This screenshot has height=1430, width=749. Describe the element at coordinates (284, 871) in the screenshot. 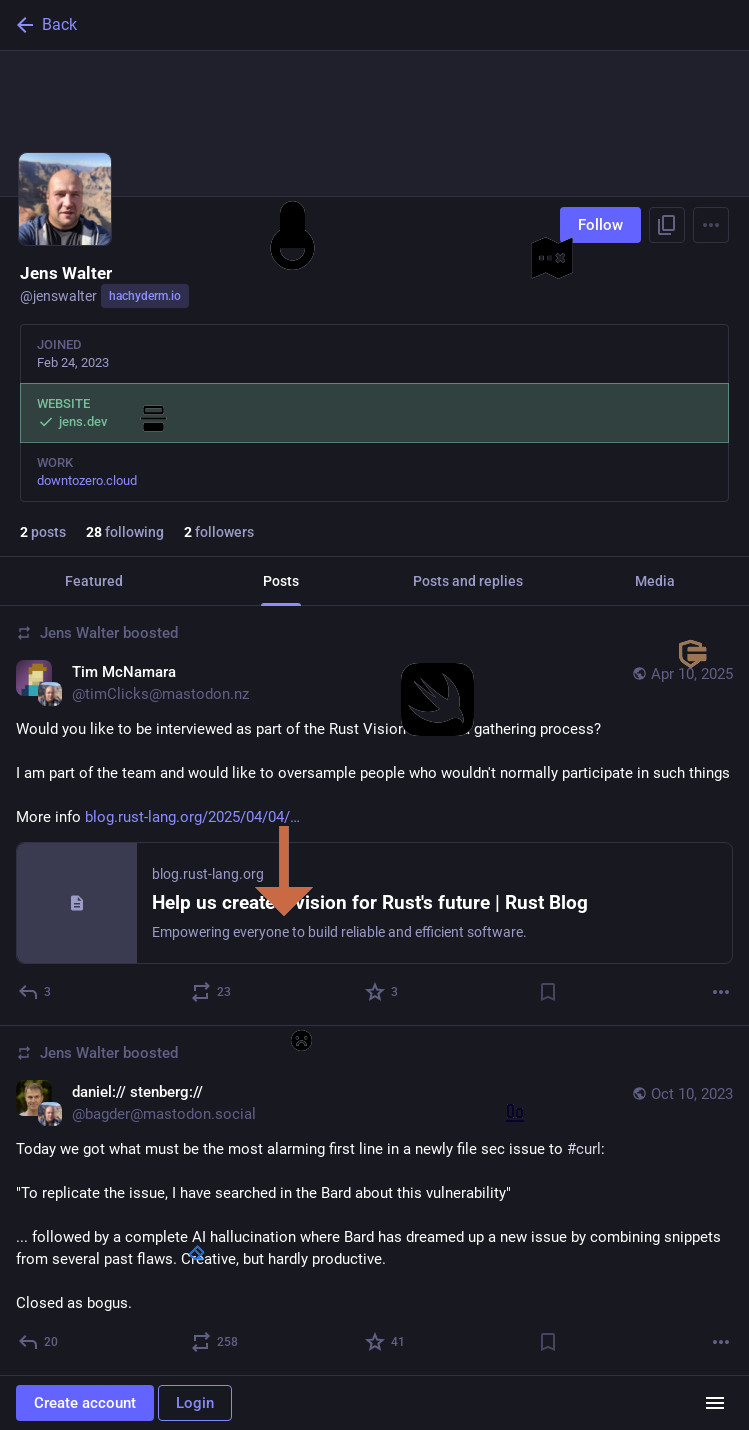

I see `scroll down or view more content` at that location.